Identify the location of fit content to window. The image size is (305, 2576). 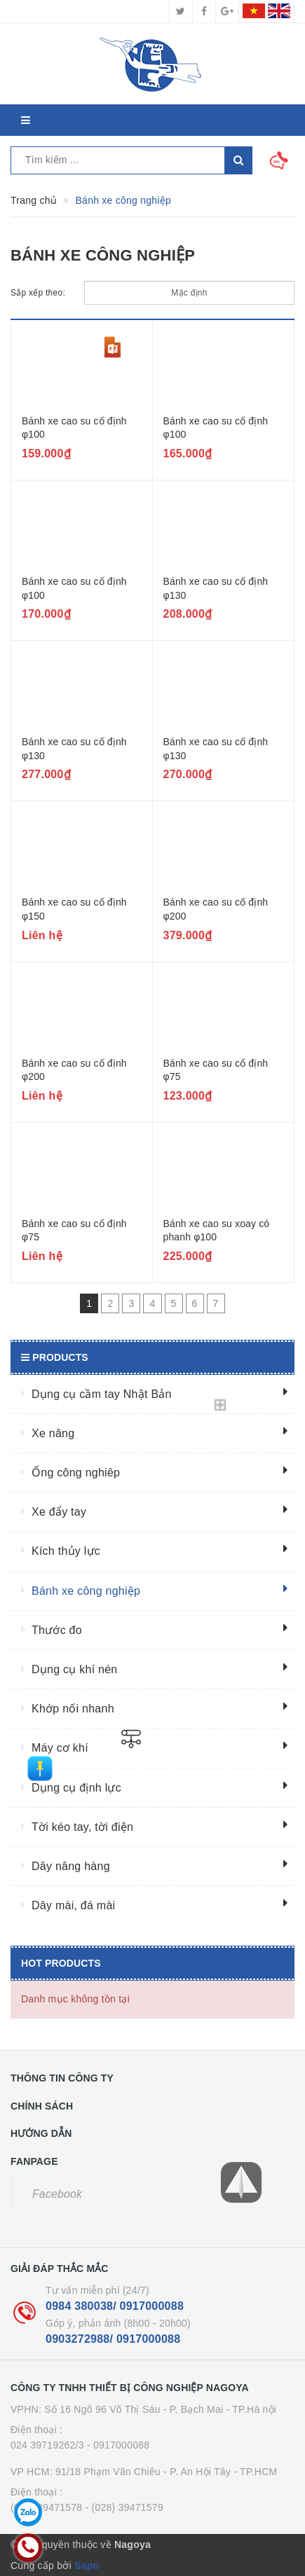
(220, 1405).